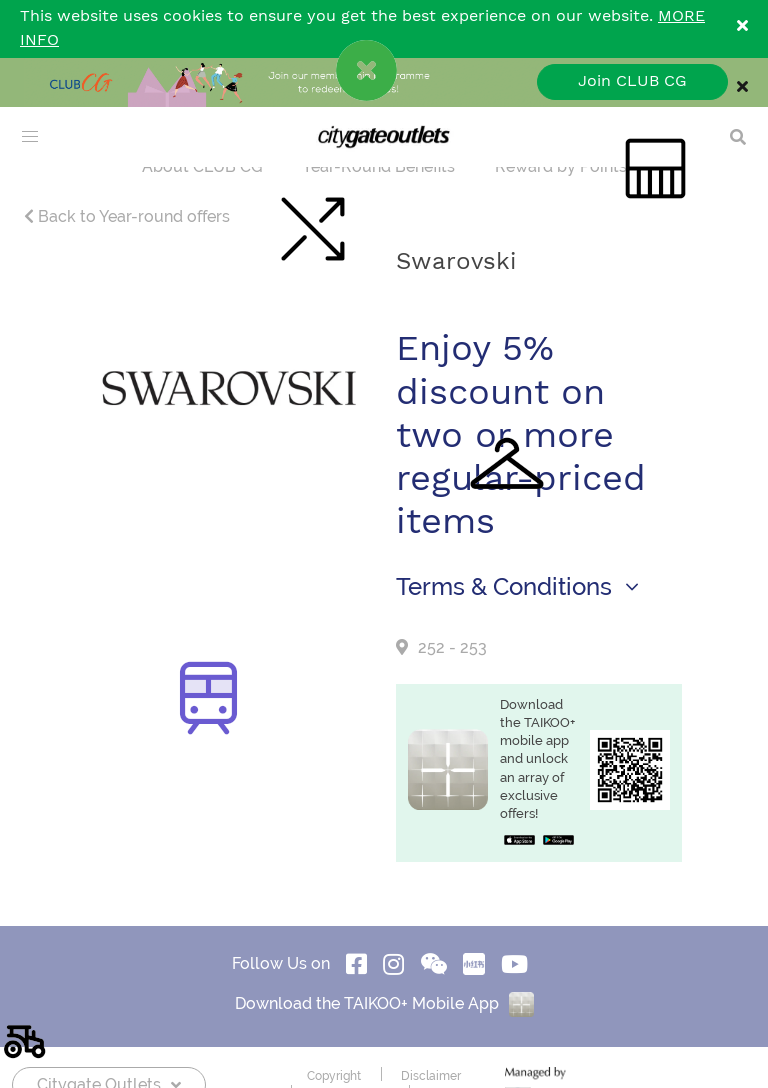 The height and width of the screenshot is (1088, 768). What do you see at coordinates (208, 695) in the screenshot?
I see `access train schedules or rail services` at bounding box center [208, 695].